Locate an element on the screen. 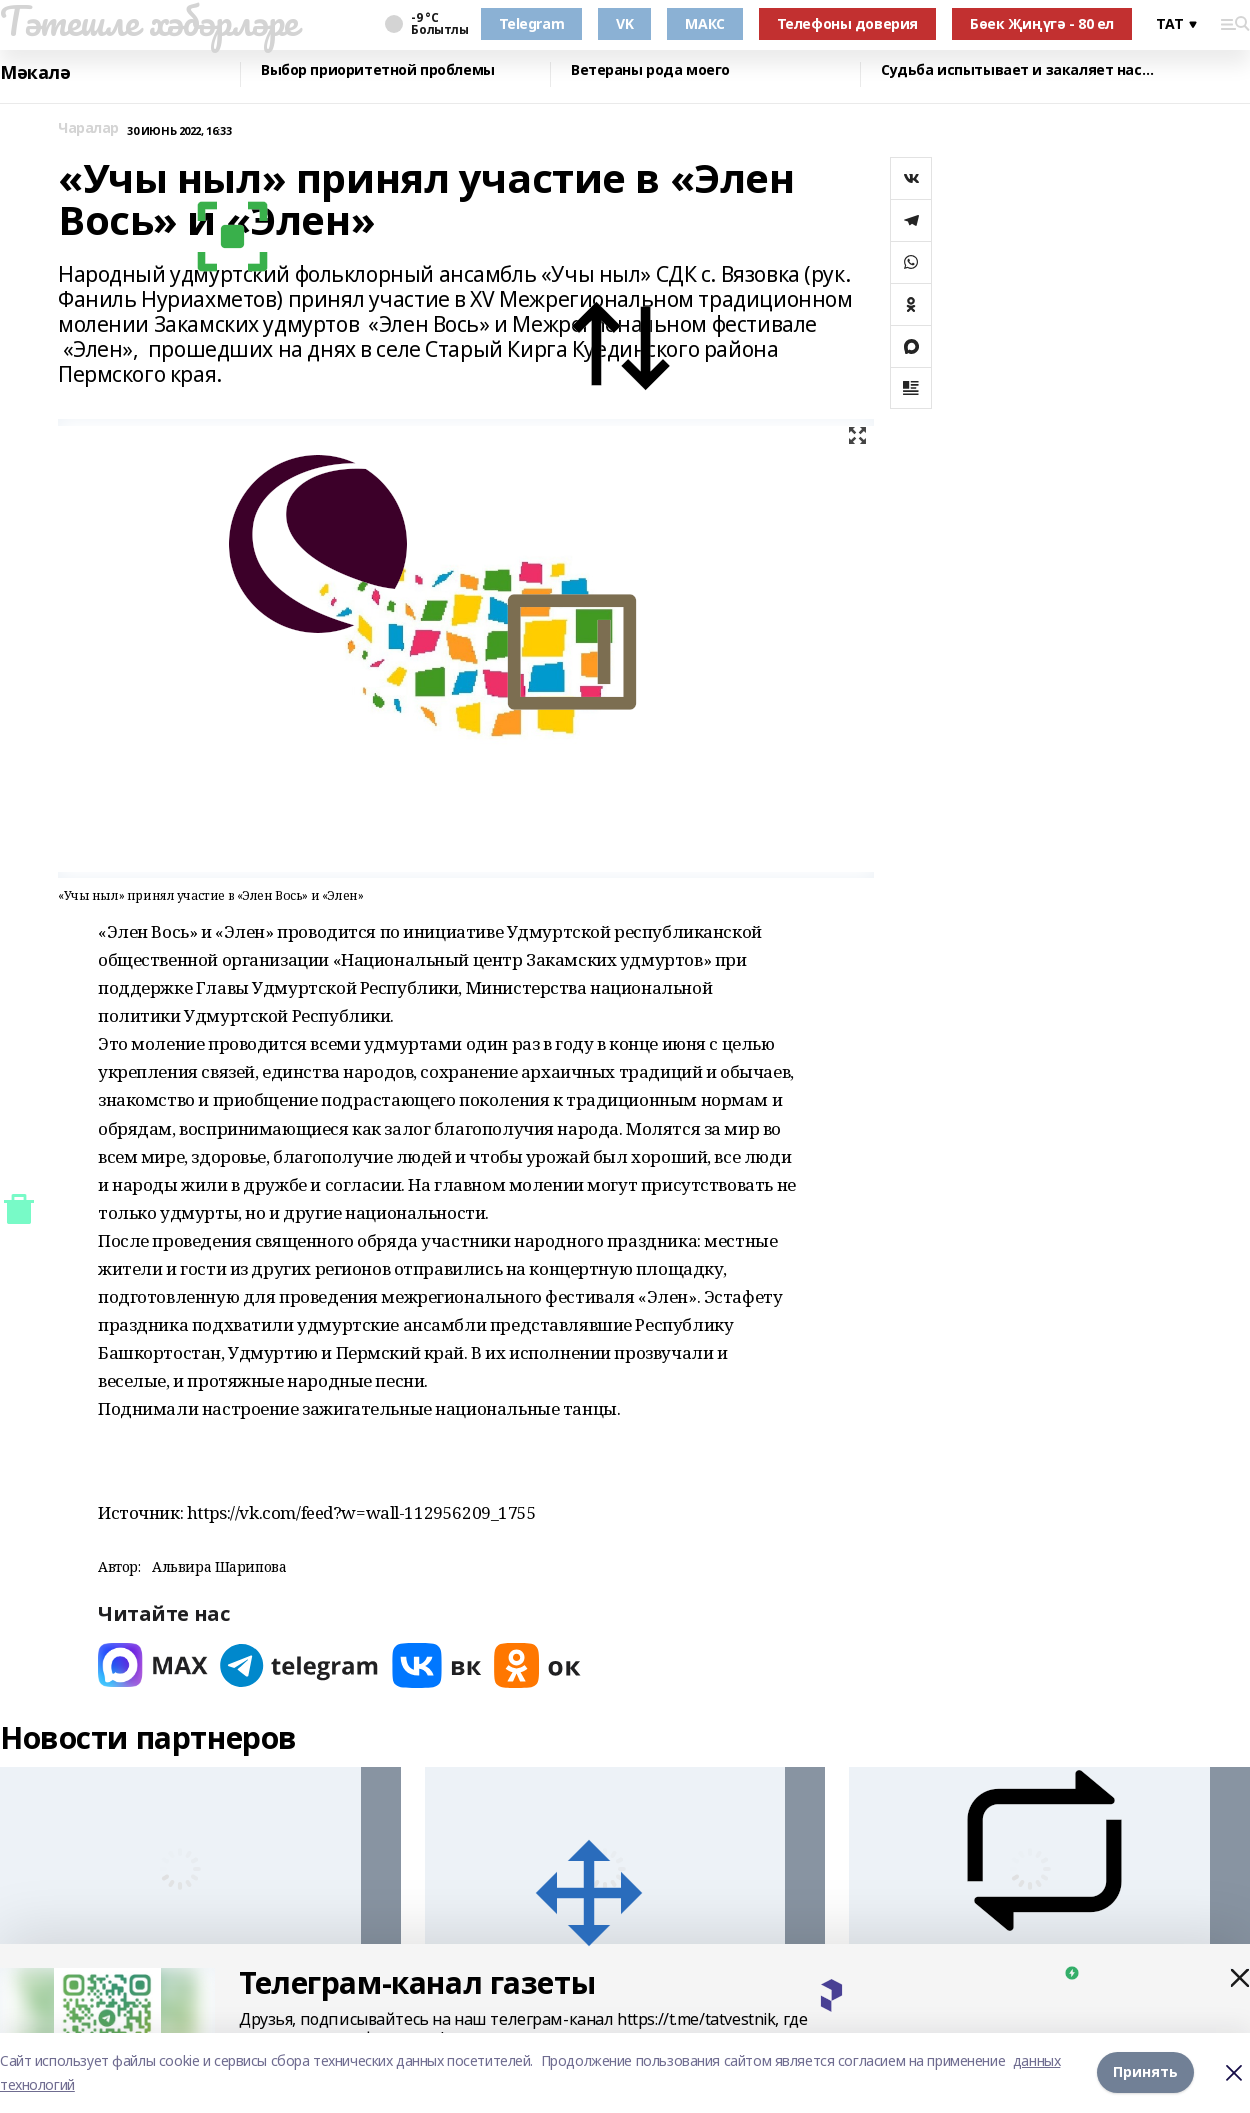 The height and width of the screenshot is (2113, 1250). enable repeat or loop playback is located at coordinates (1044, 1850).